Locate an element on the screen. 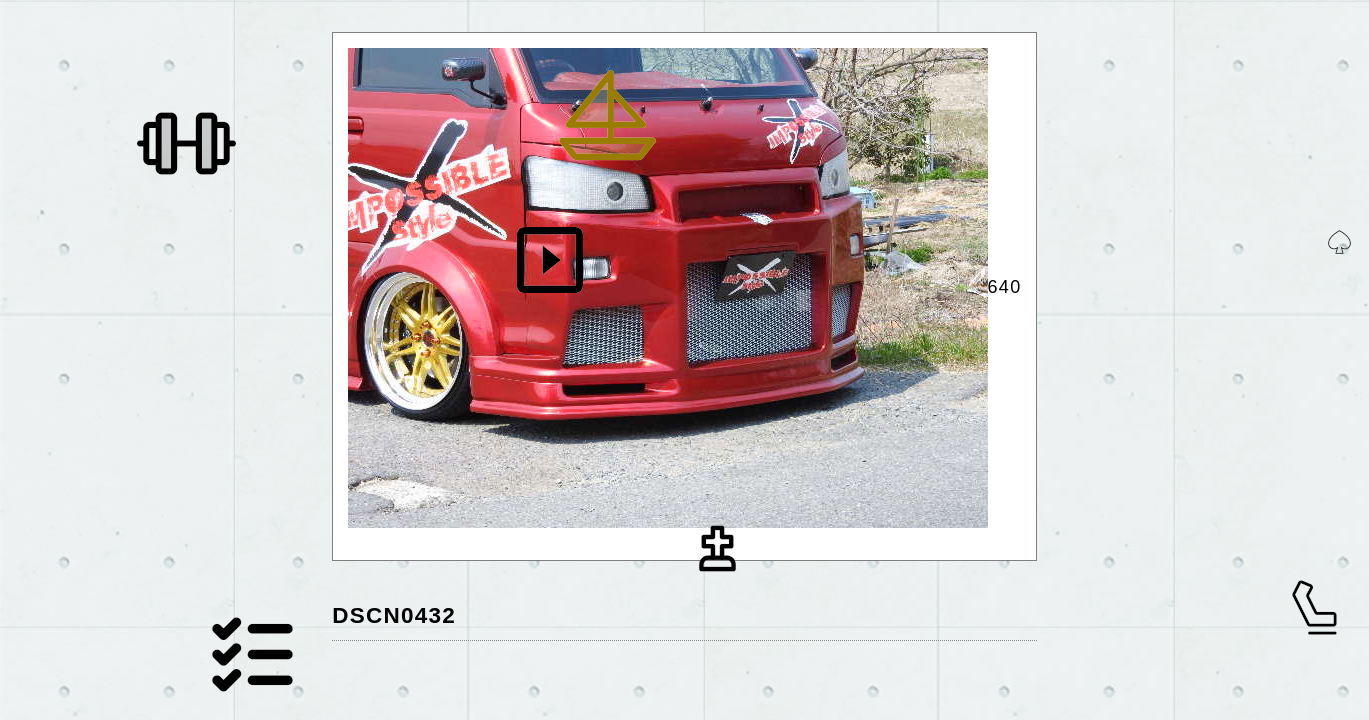 This screenshot has height=720, width=1369. select or reserve a seat is located at coordinates (1313, 607).